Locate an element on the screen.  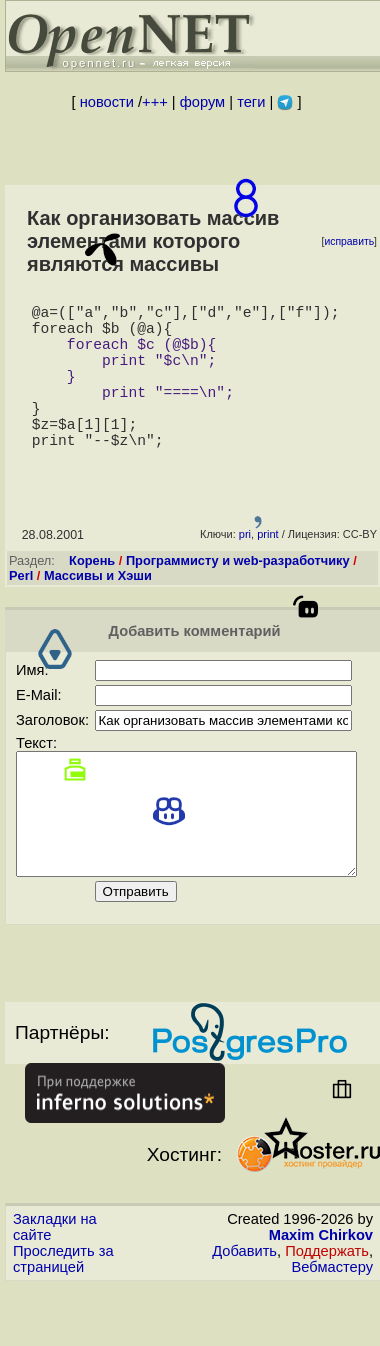
open inkdrop markdown note-taking app is located at coordinates (55, 649).